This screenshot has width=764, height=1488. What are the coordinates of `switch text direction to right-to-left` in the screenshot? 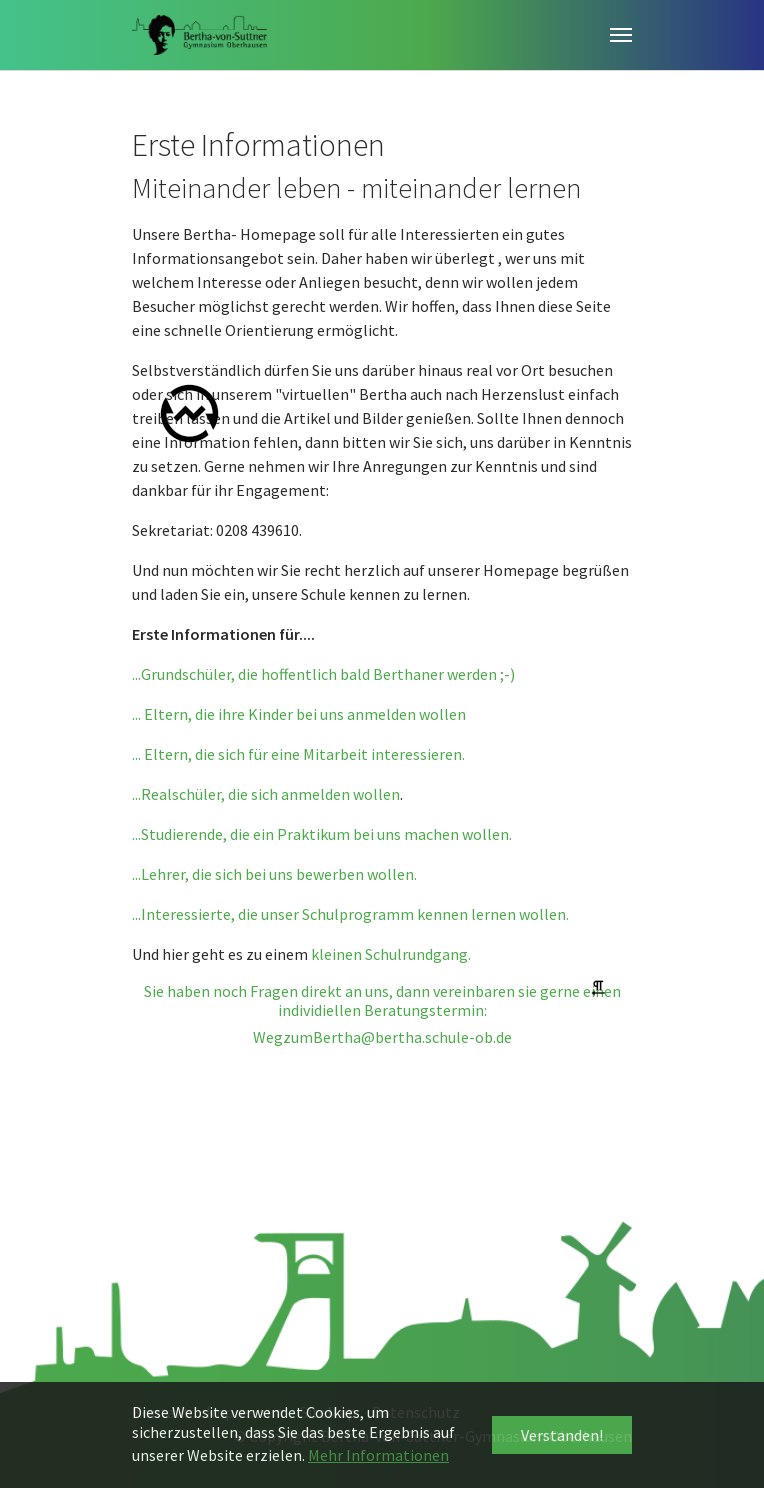 It's located at (599, 988).